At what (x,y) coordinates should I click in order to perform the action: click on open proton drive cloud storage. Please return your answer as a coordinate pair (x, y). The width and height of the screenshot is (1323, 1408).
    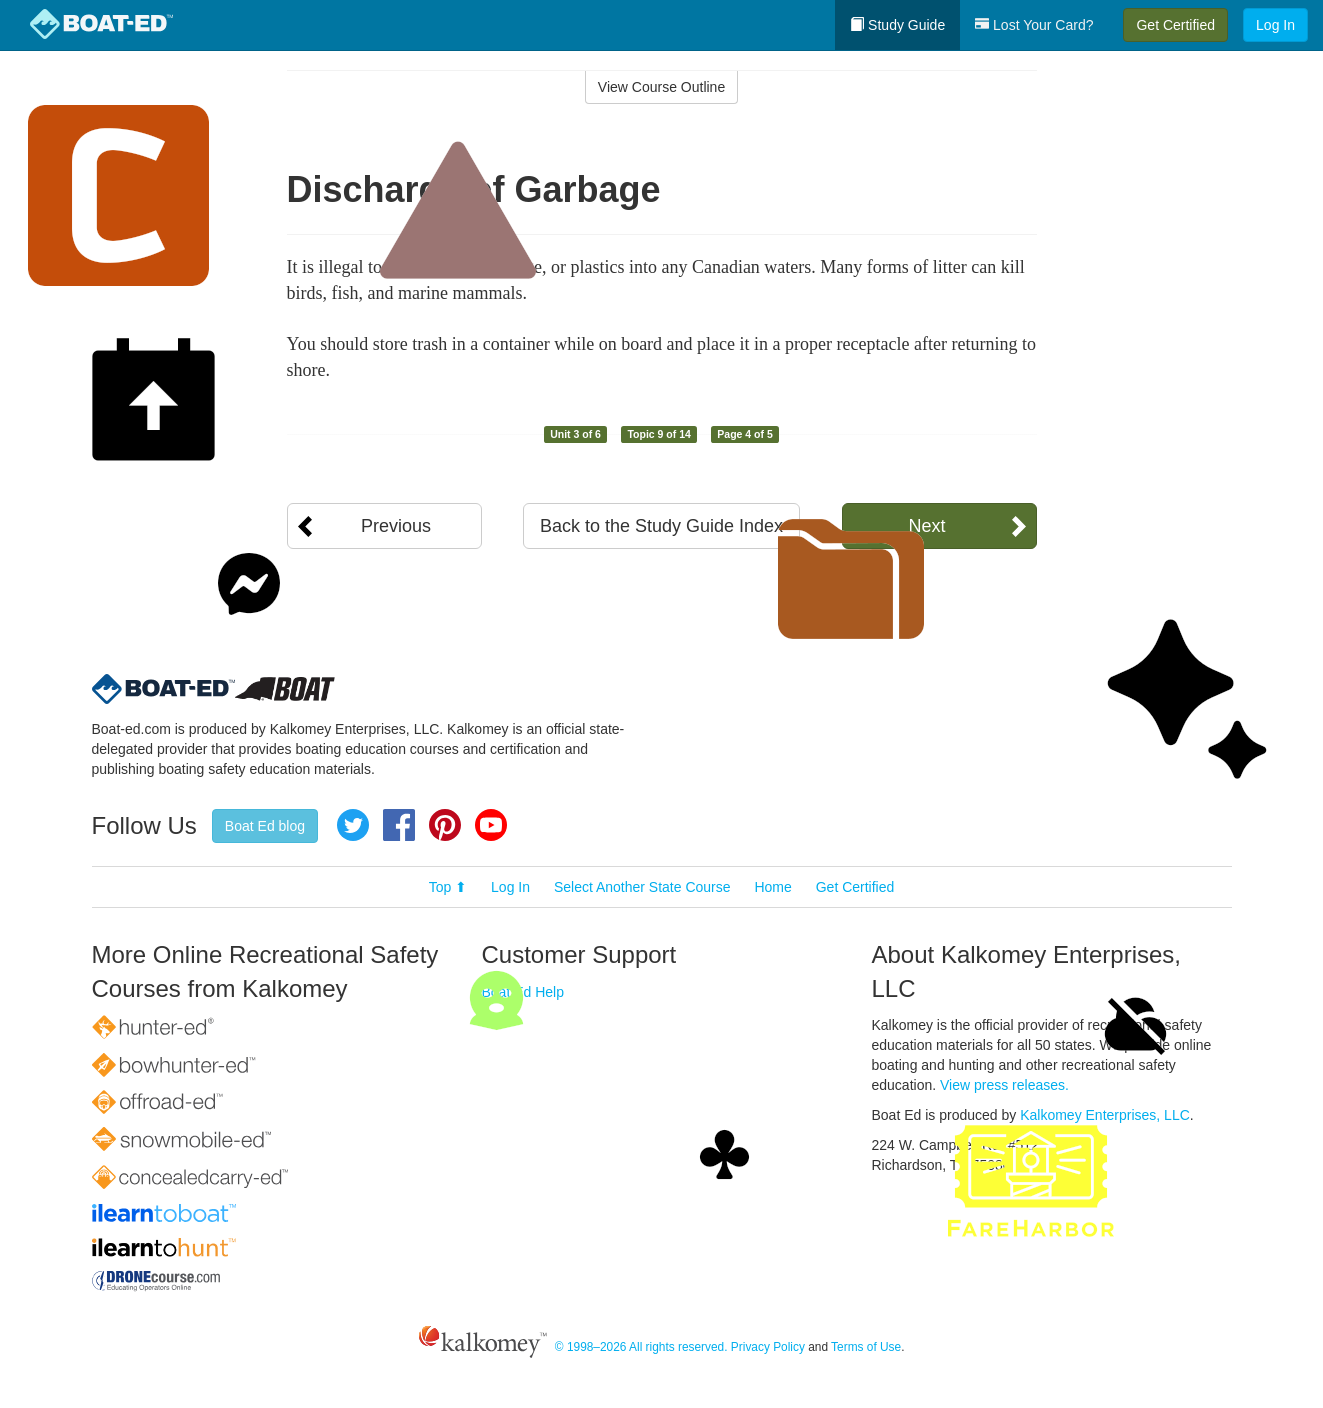
    Looking at the image, I should click on (851, 579).